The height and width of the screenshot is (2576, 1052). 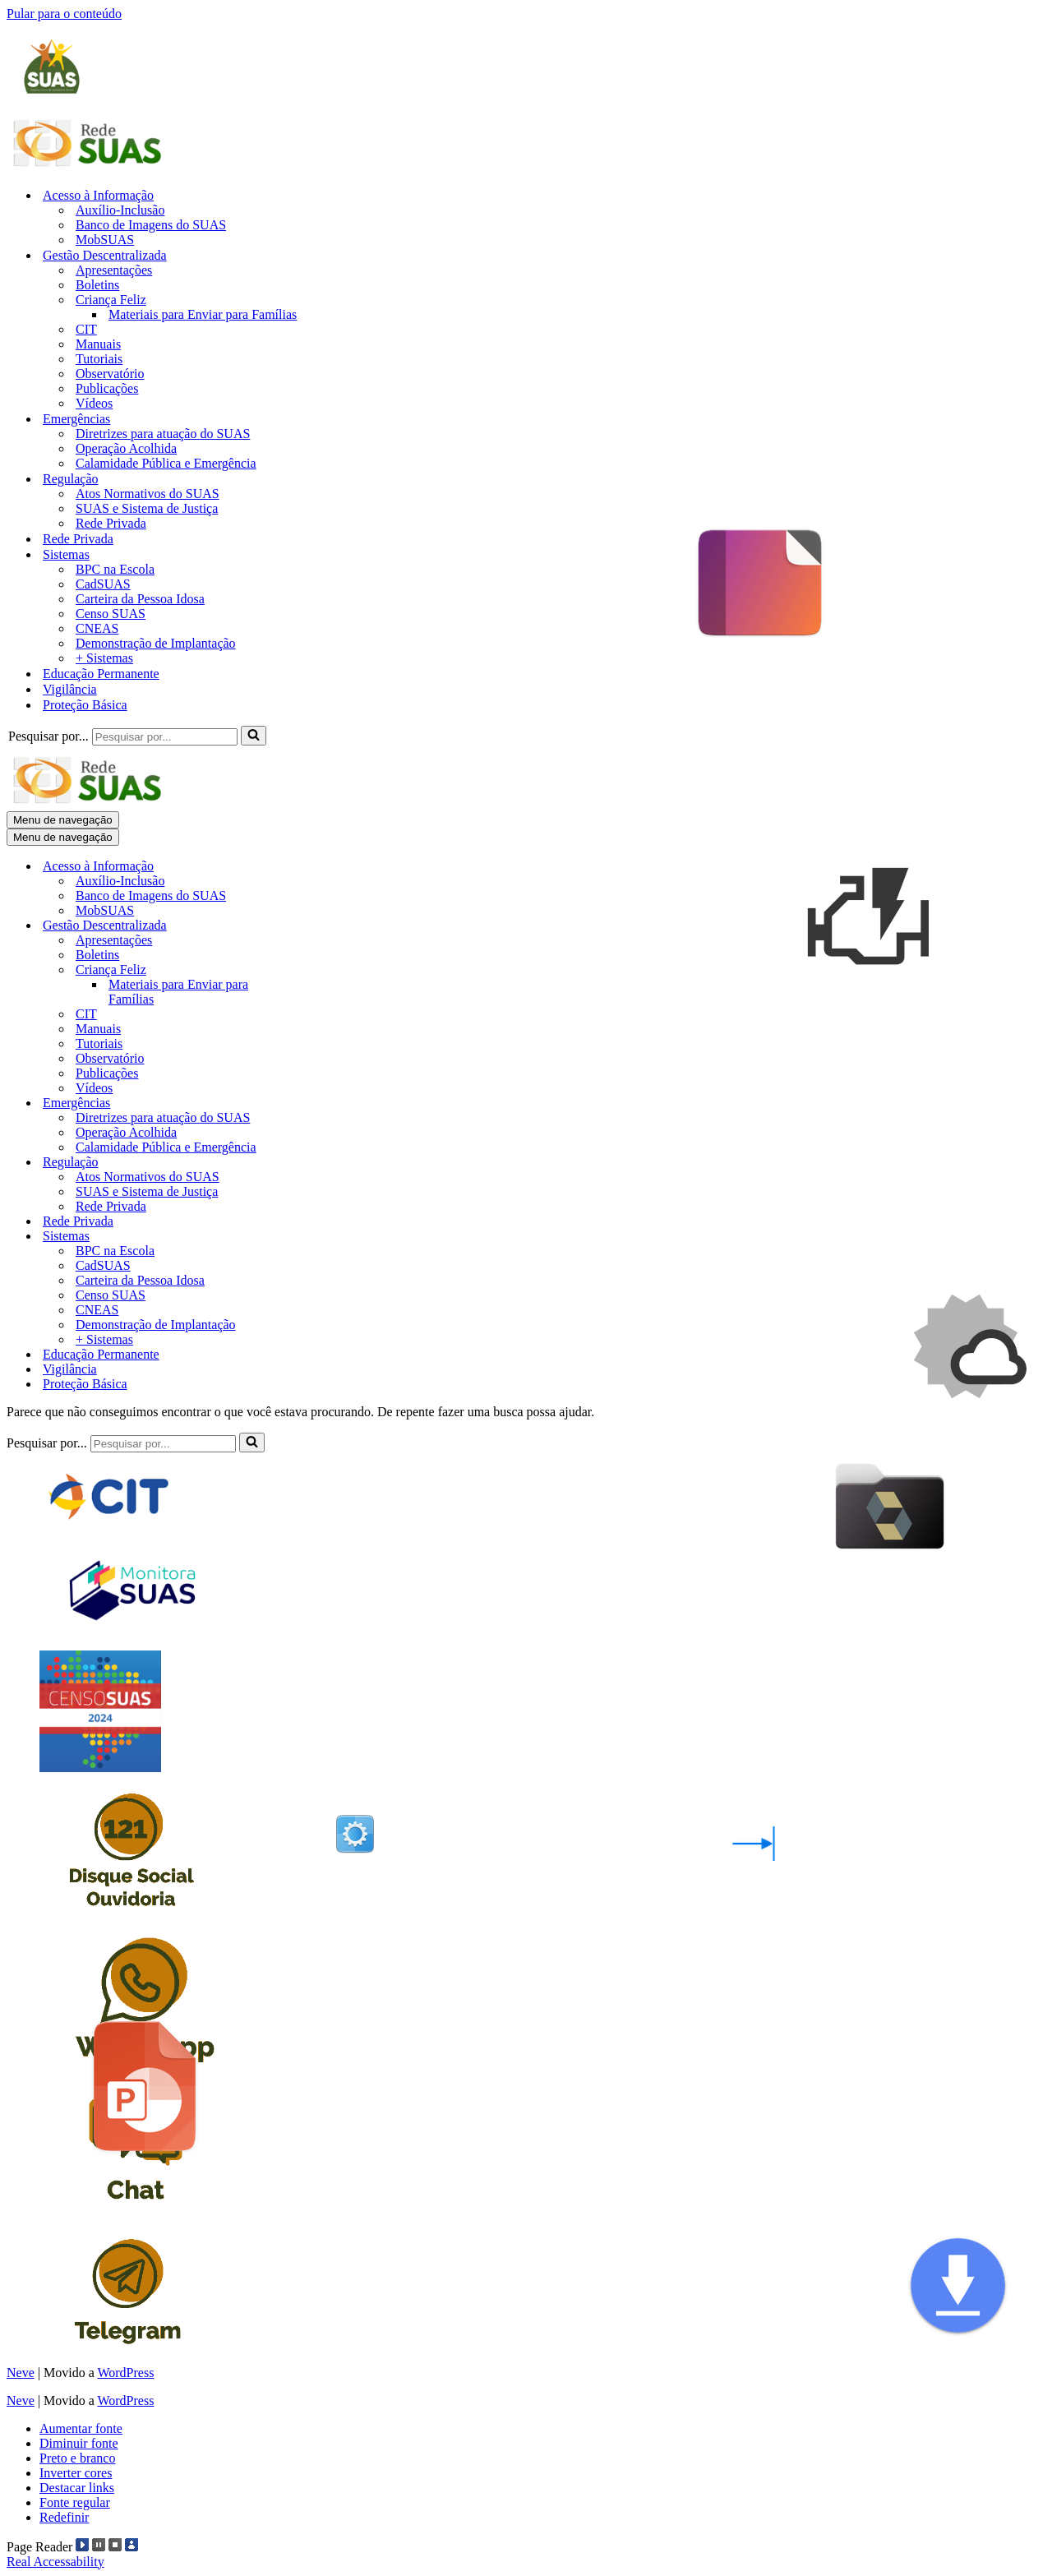 What do you see at coordinates (145, 2086) in the screenshot?
I see `open a PowerPoint presentation file` at bounding box center [145, 2086].